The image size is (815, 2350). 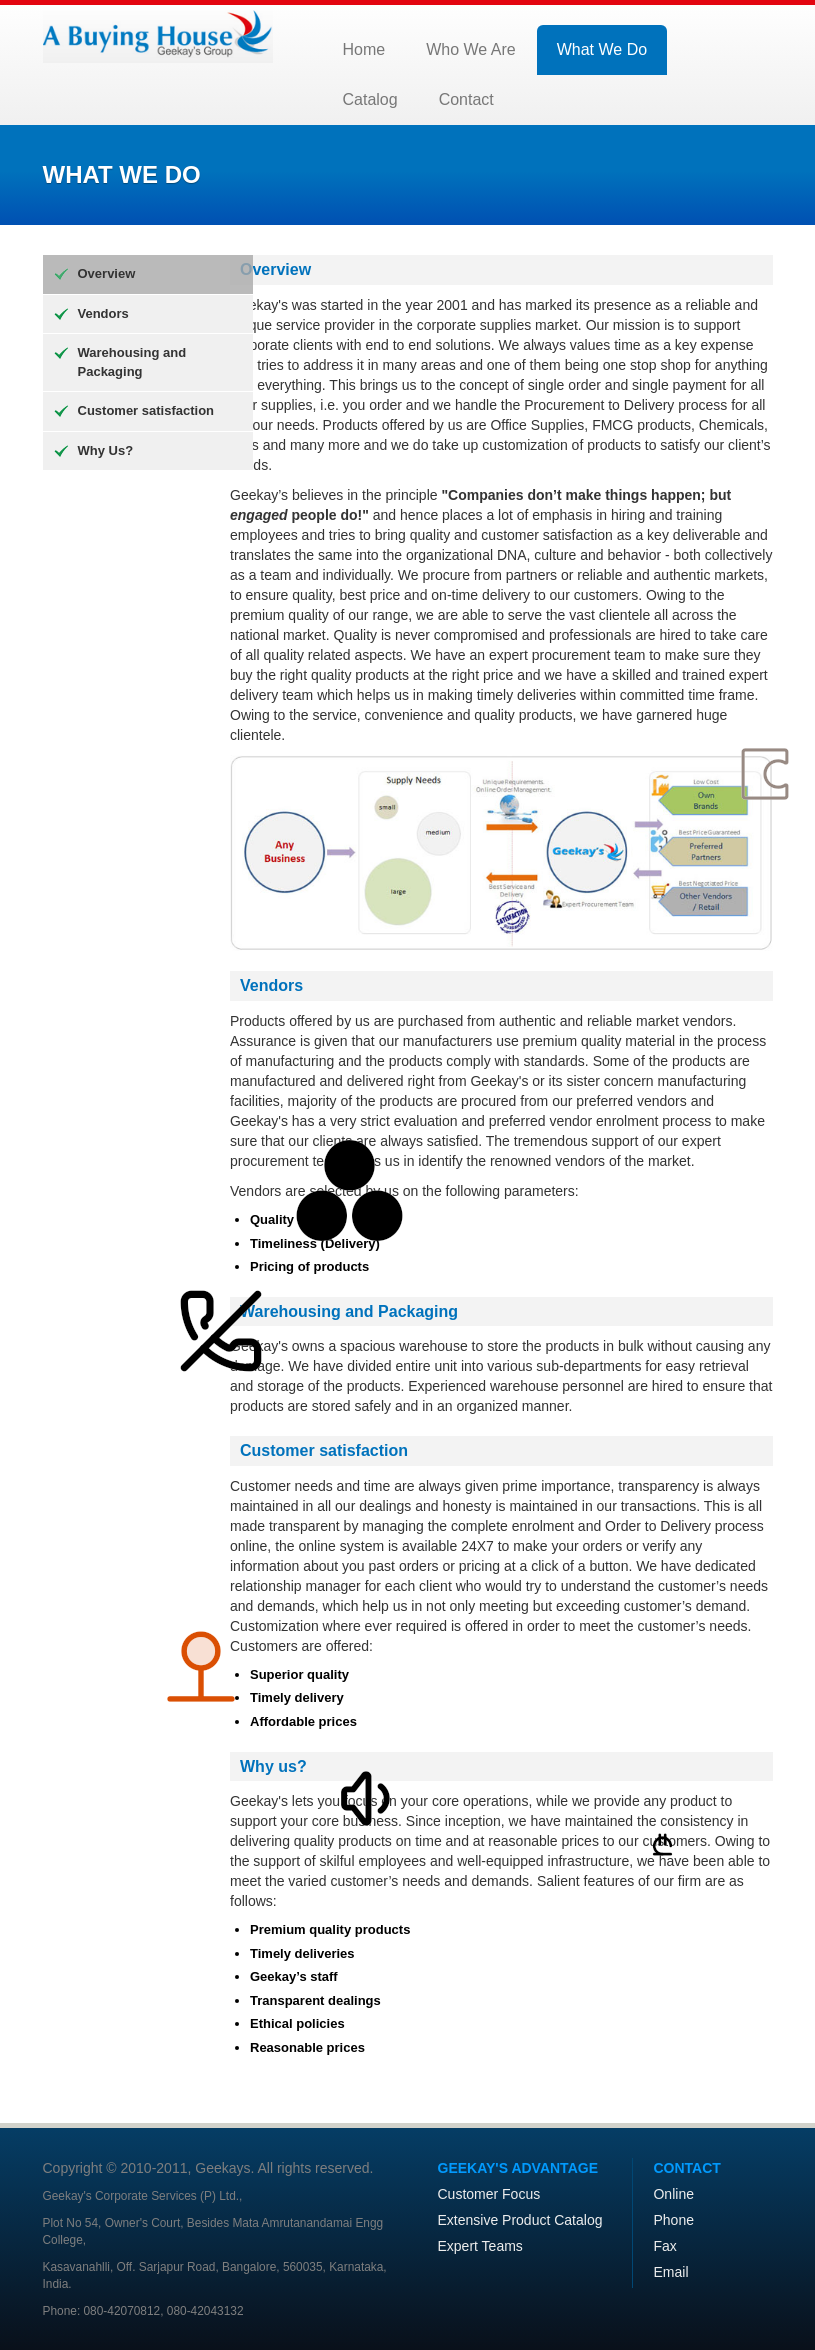 I want to click on indicates Georgian lari currency, so click(x=662, y=1844).